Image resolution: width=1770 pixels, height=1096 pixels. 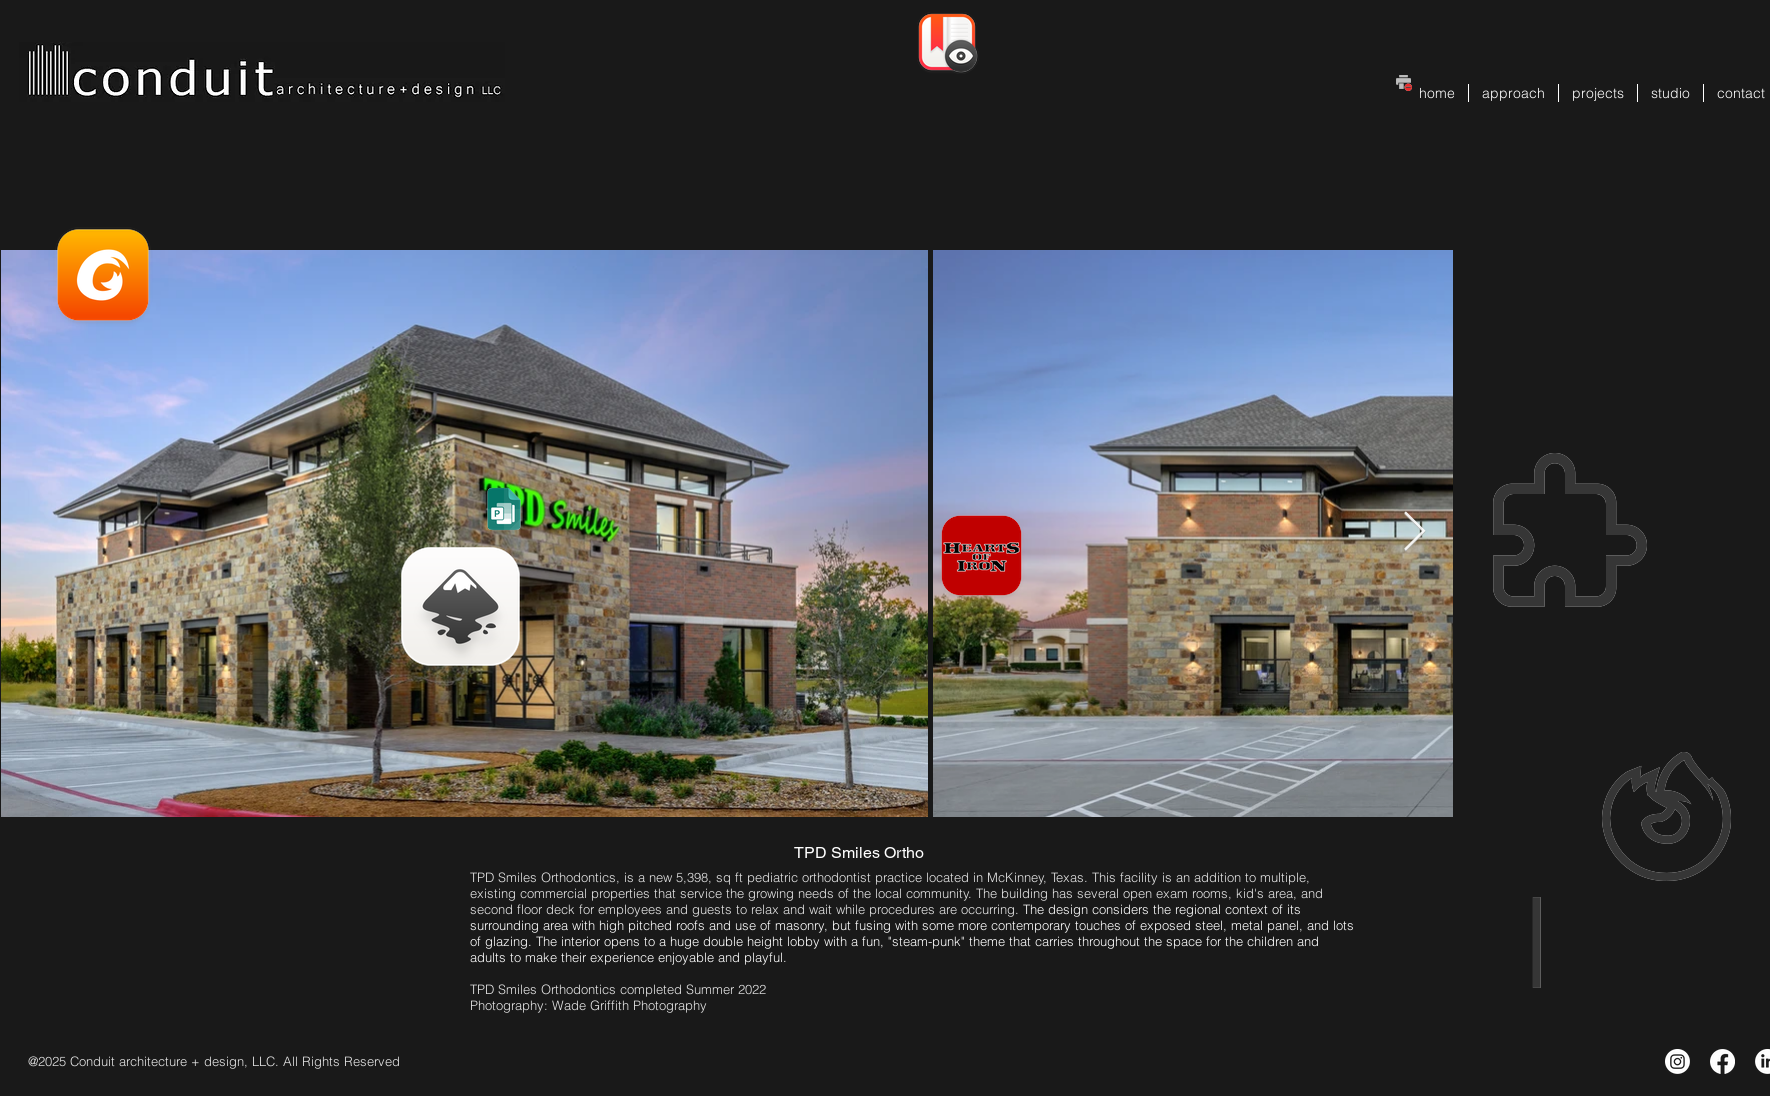 I want to click on open firefox browser, so click(x=1666, y=816).